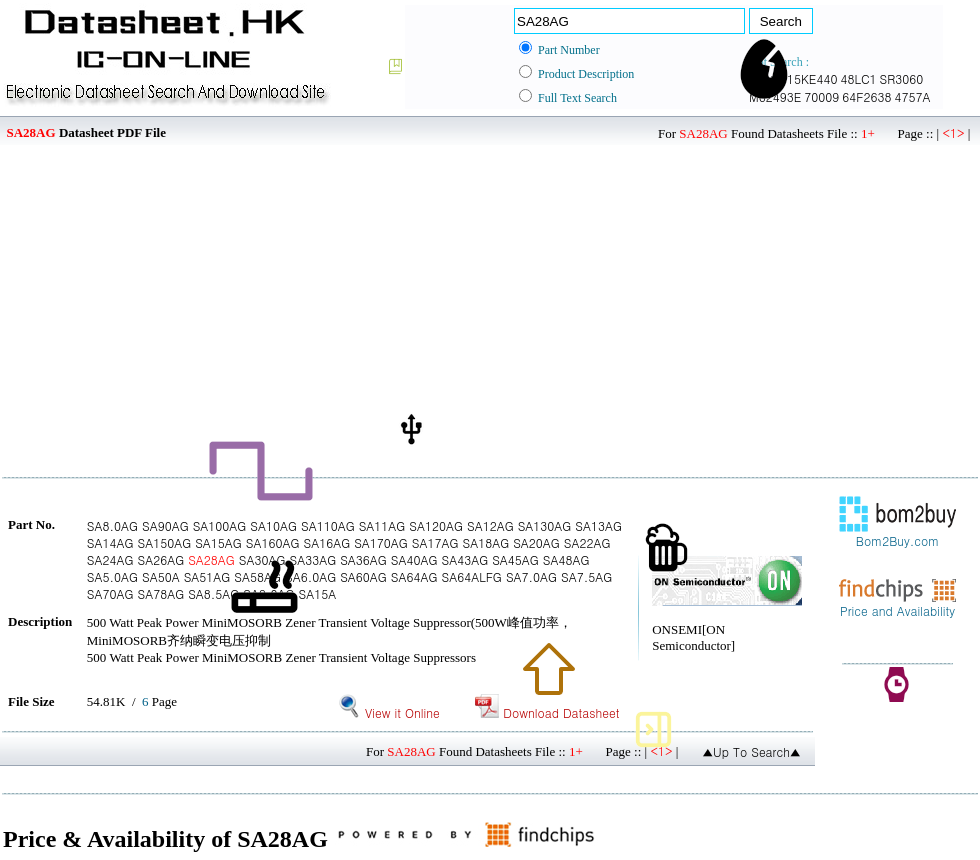 The image size is (980, 860). What do you see at coordinates (395, 66) in the screenshot?
I see `access your bookmarked reading material` at bounding box center [395, 66].